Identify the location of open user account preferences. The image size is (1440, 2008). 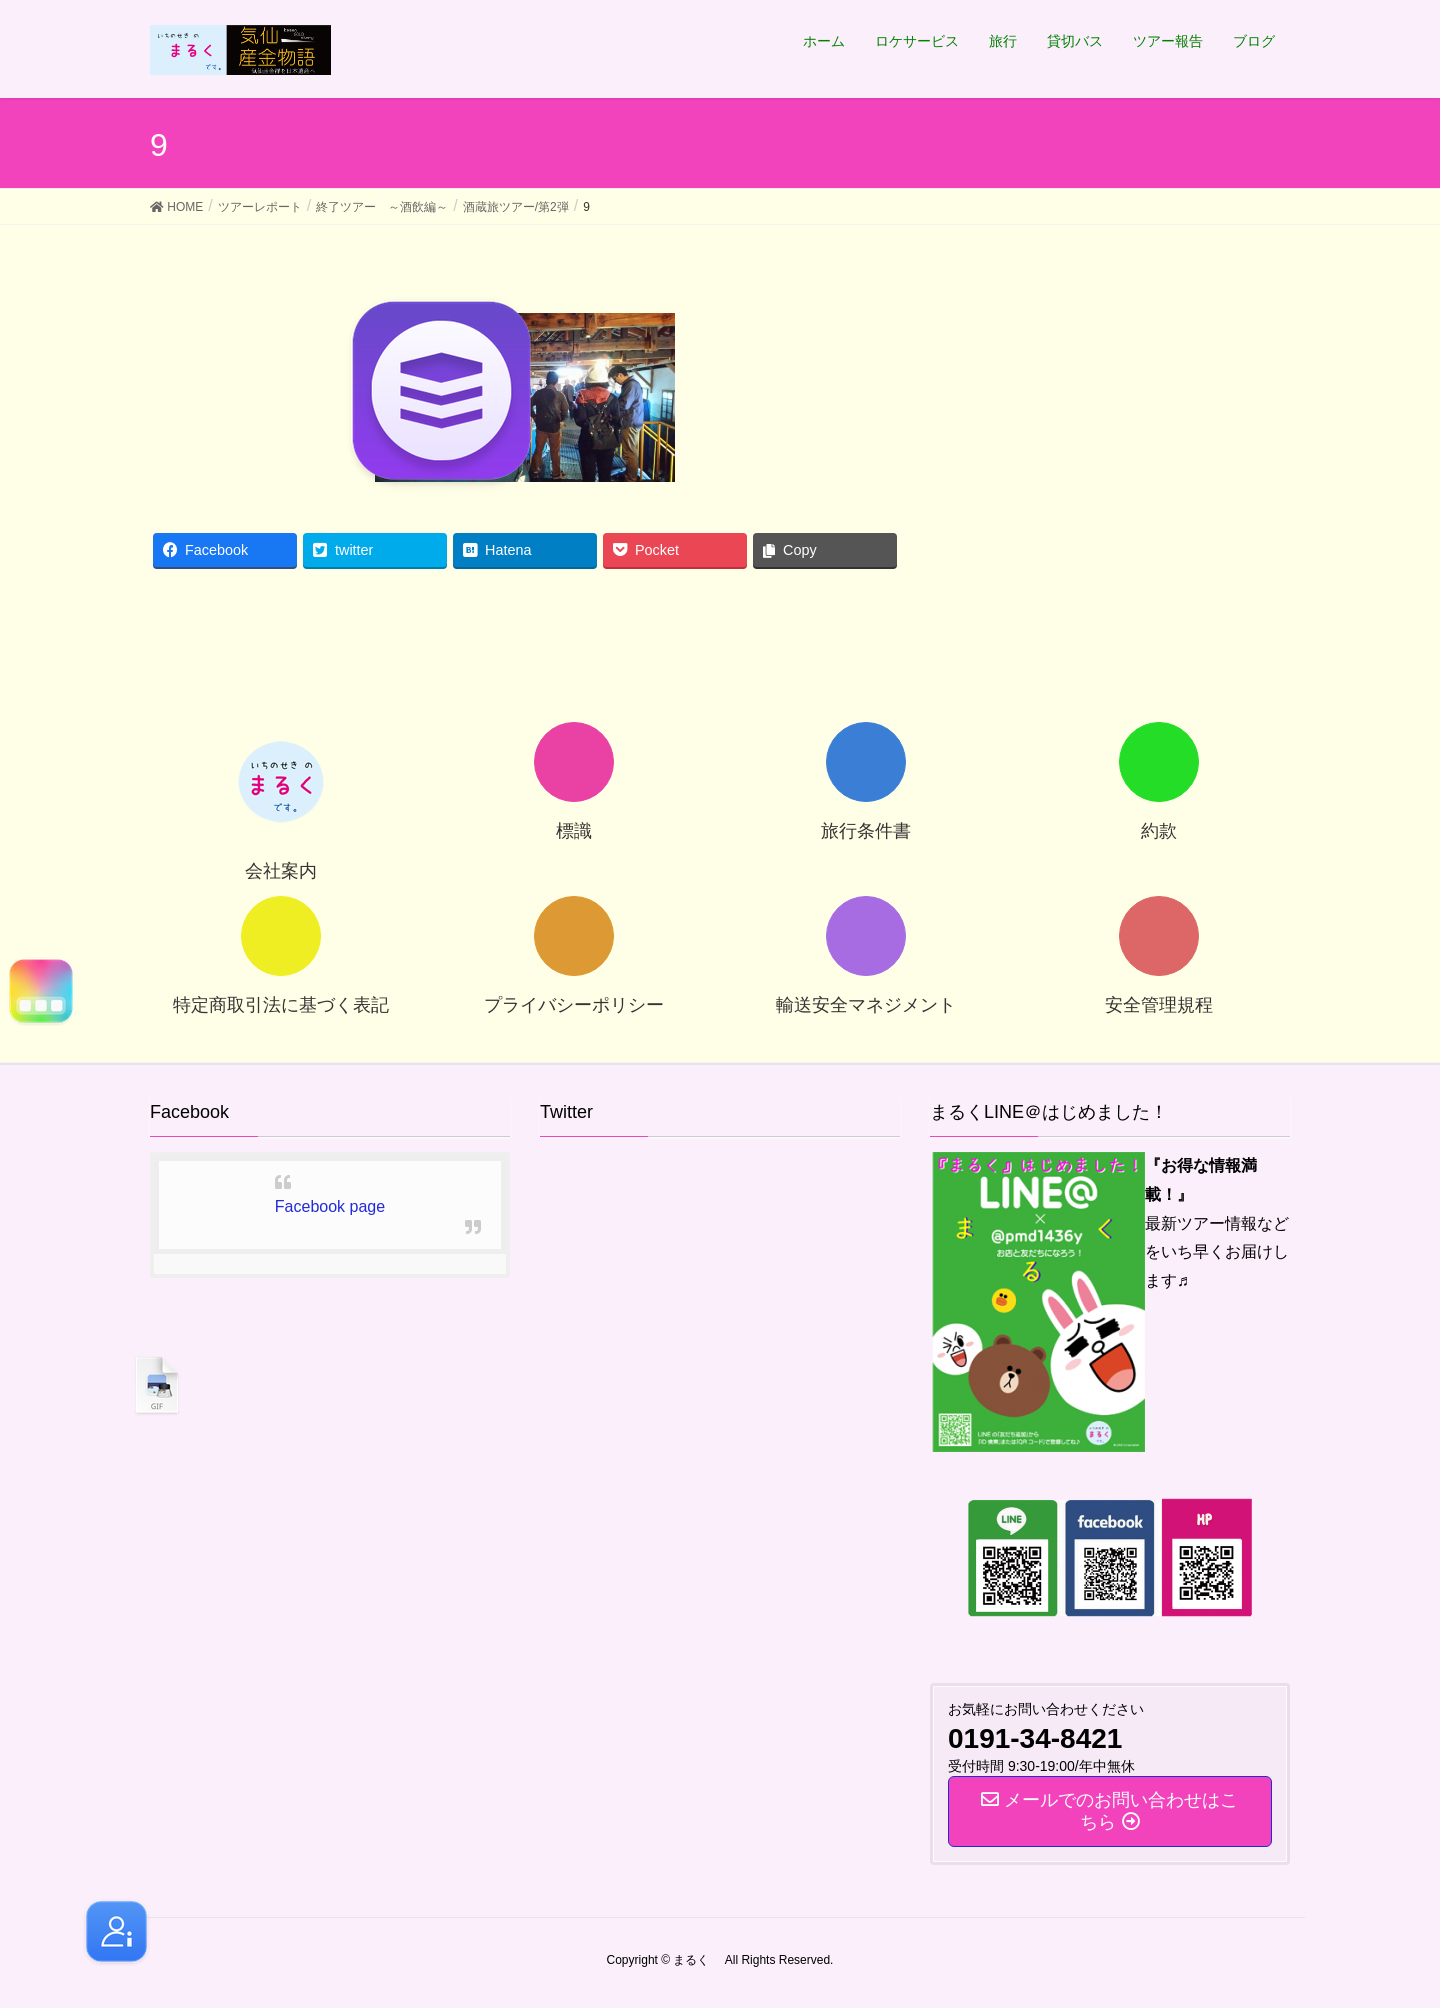
(116, 1932).